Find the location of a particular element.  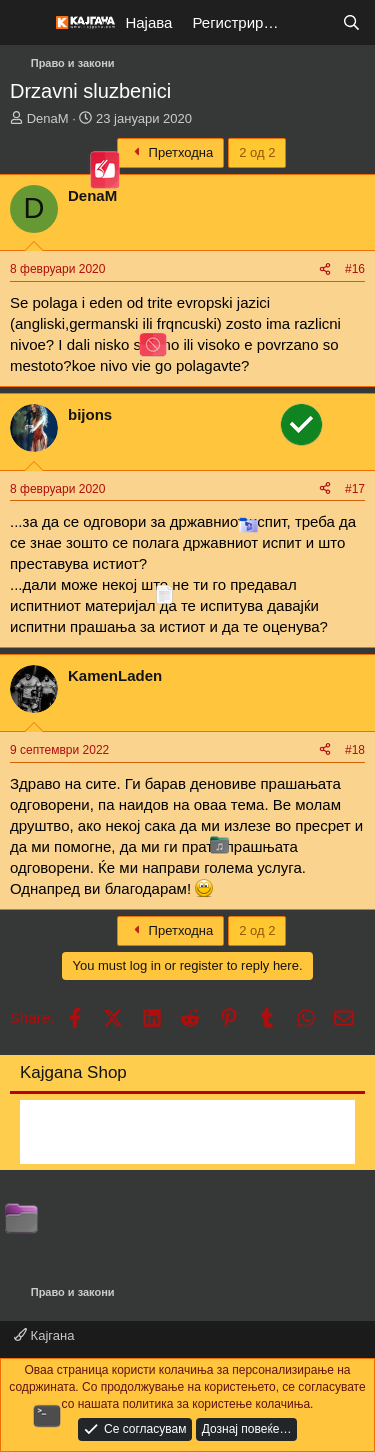

indicates image failed to load is located at coordinates (153, 344).